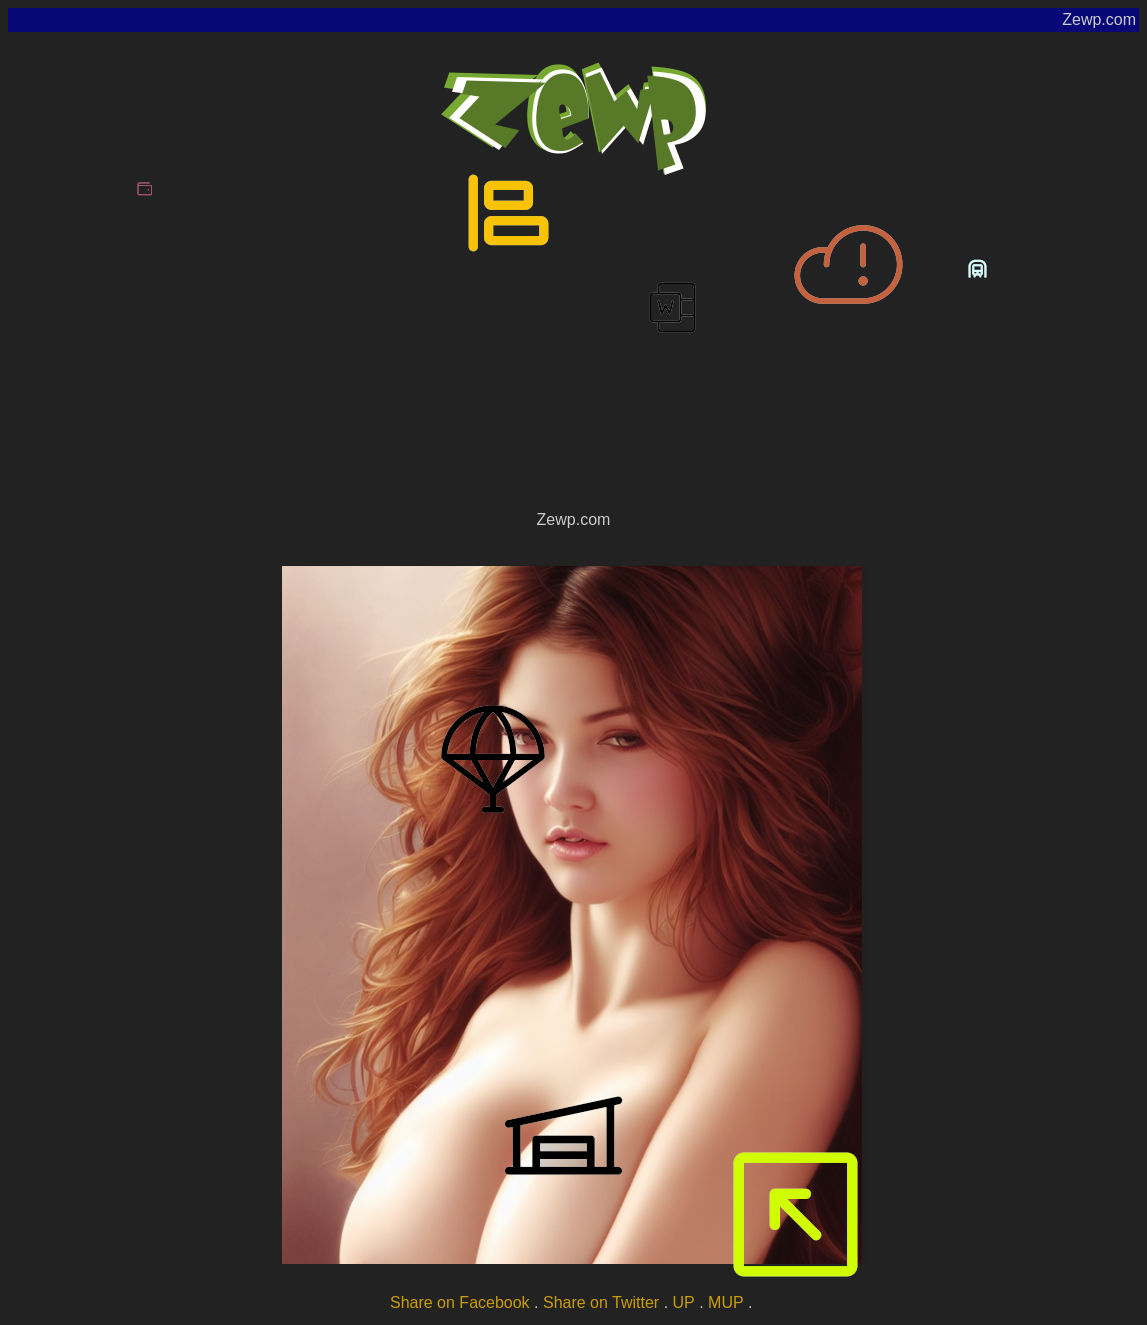 The height and width of the screenshot is (1325, 1147). I want to click on align text to the left, so click(507, 213).